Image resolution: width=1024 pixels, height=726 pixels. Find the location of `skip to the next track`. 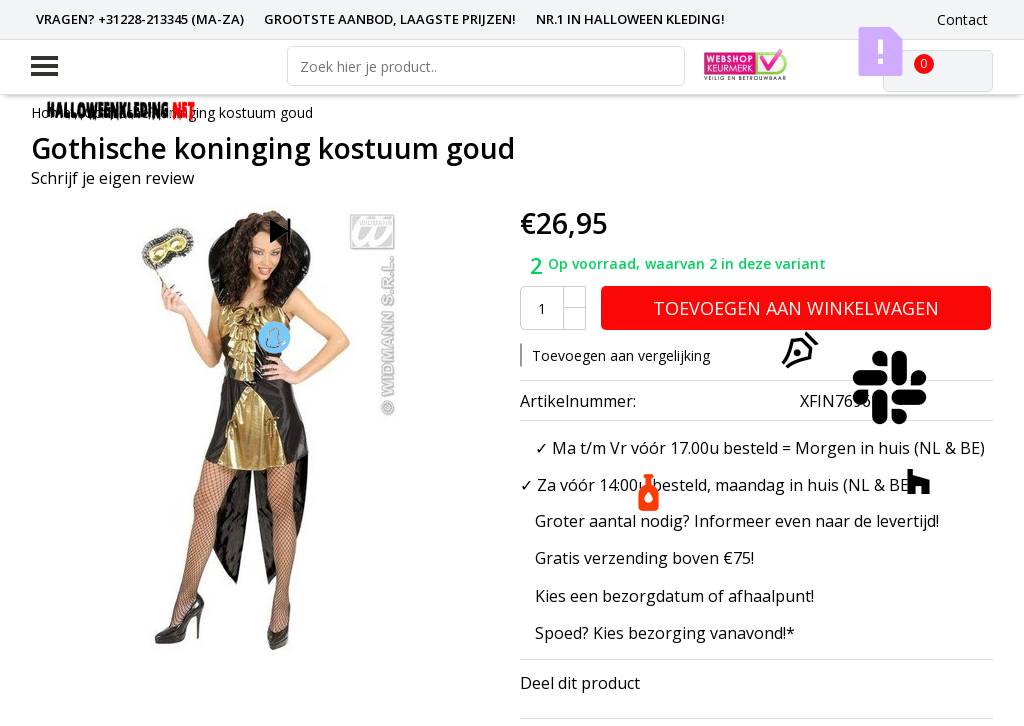

skip to the next track is located at coordinates (281, 231).